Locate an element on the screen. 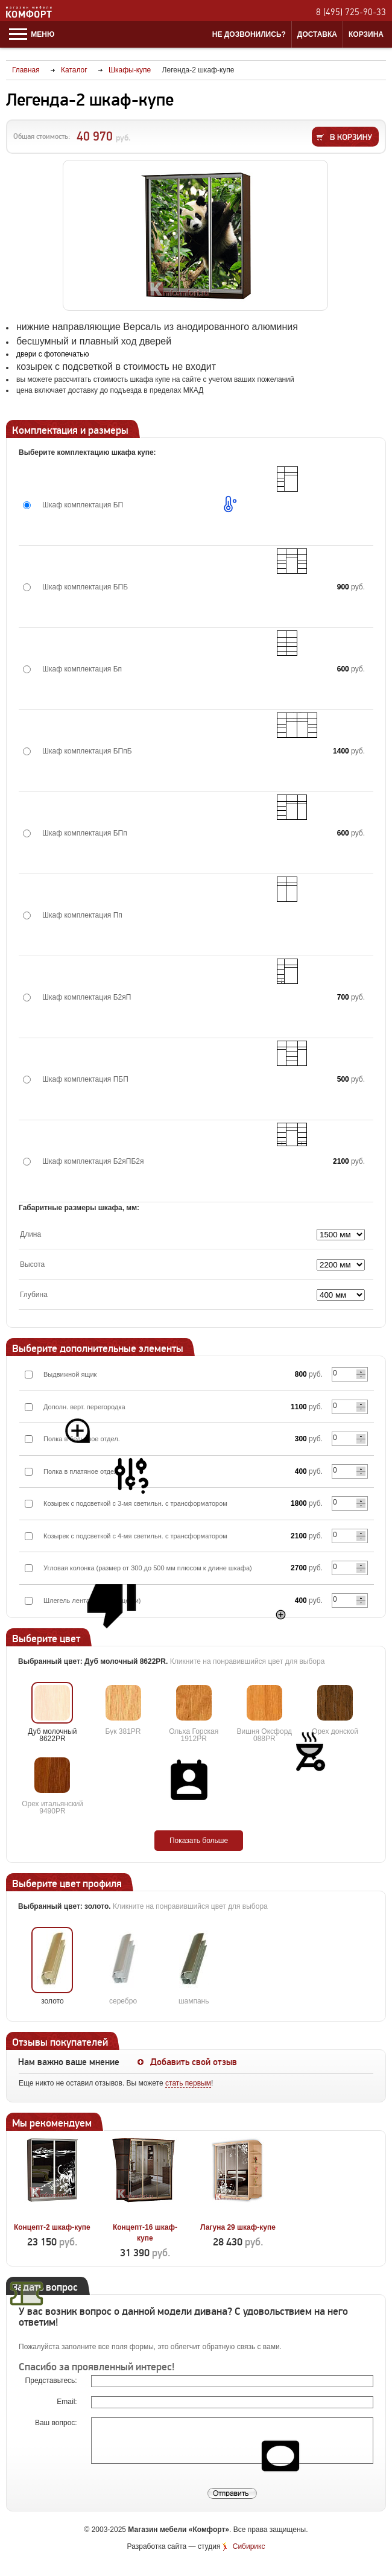 The width and height of the screenshot is (392, 2576). view contact's calendar or schedule is located at coordinates (189, 1781).